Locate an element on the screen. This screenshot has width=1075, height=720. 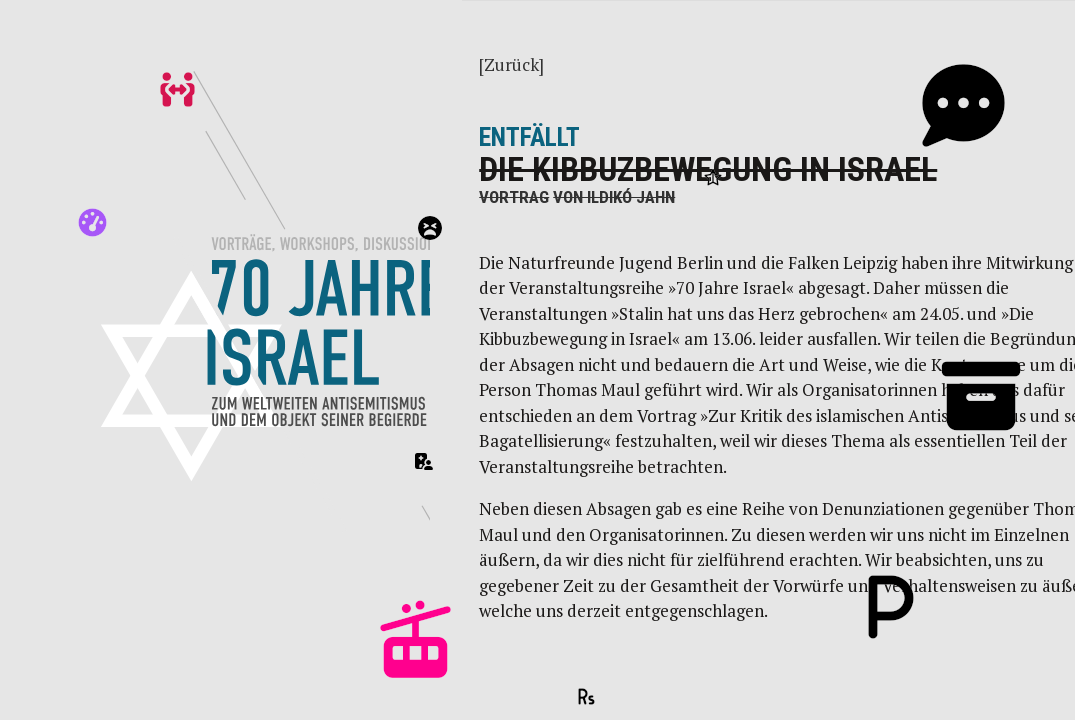
indicates a partial or half-star rating is located at coordinates (713, 178).